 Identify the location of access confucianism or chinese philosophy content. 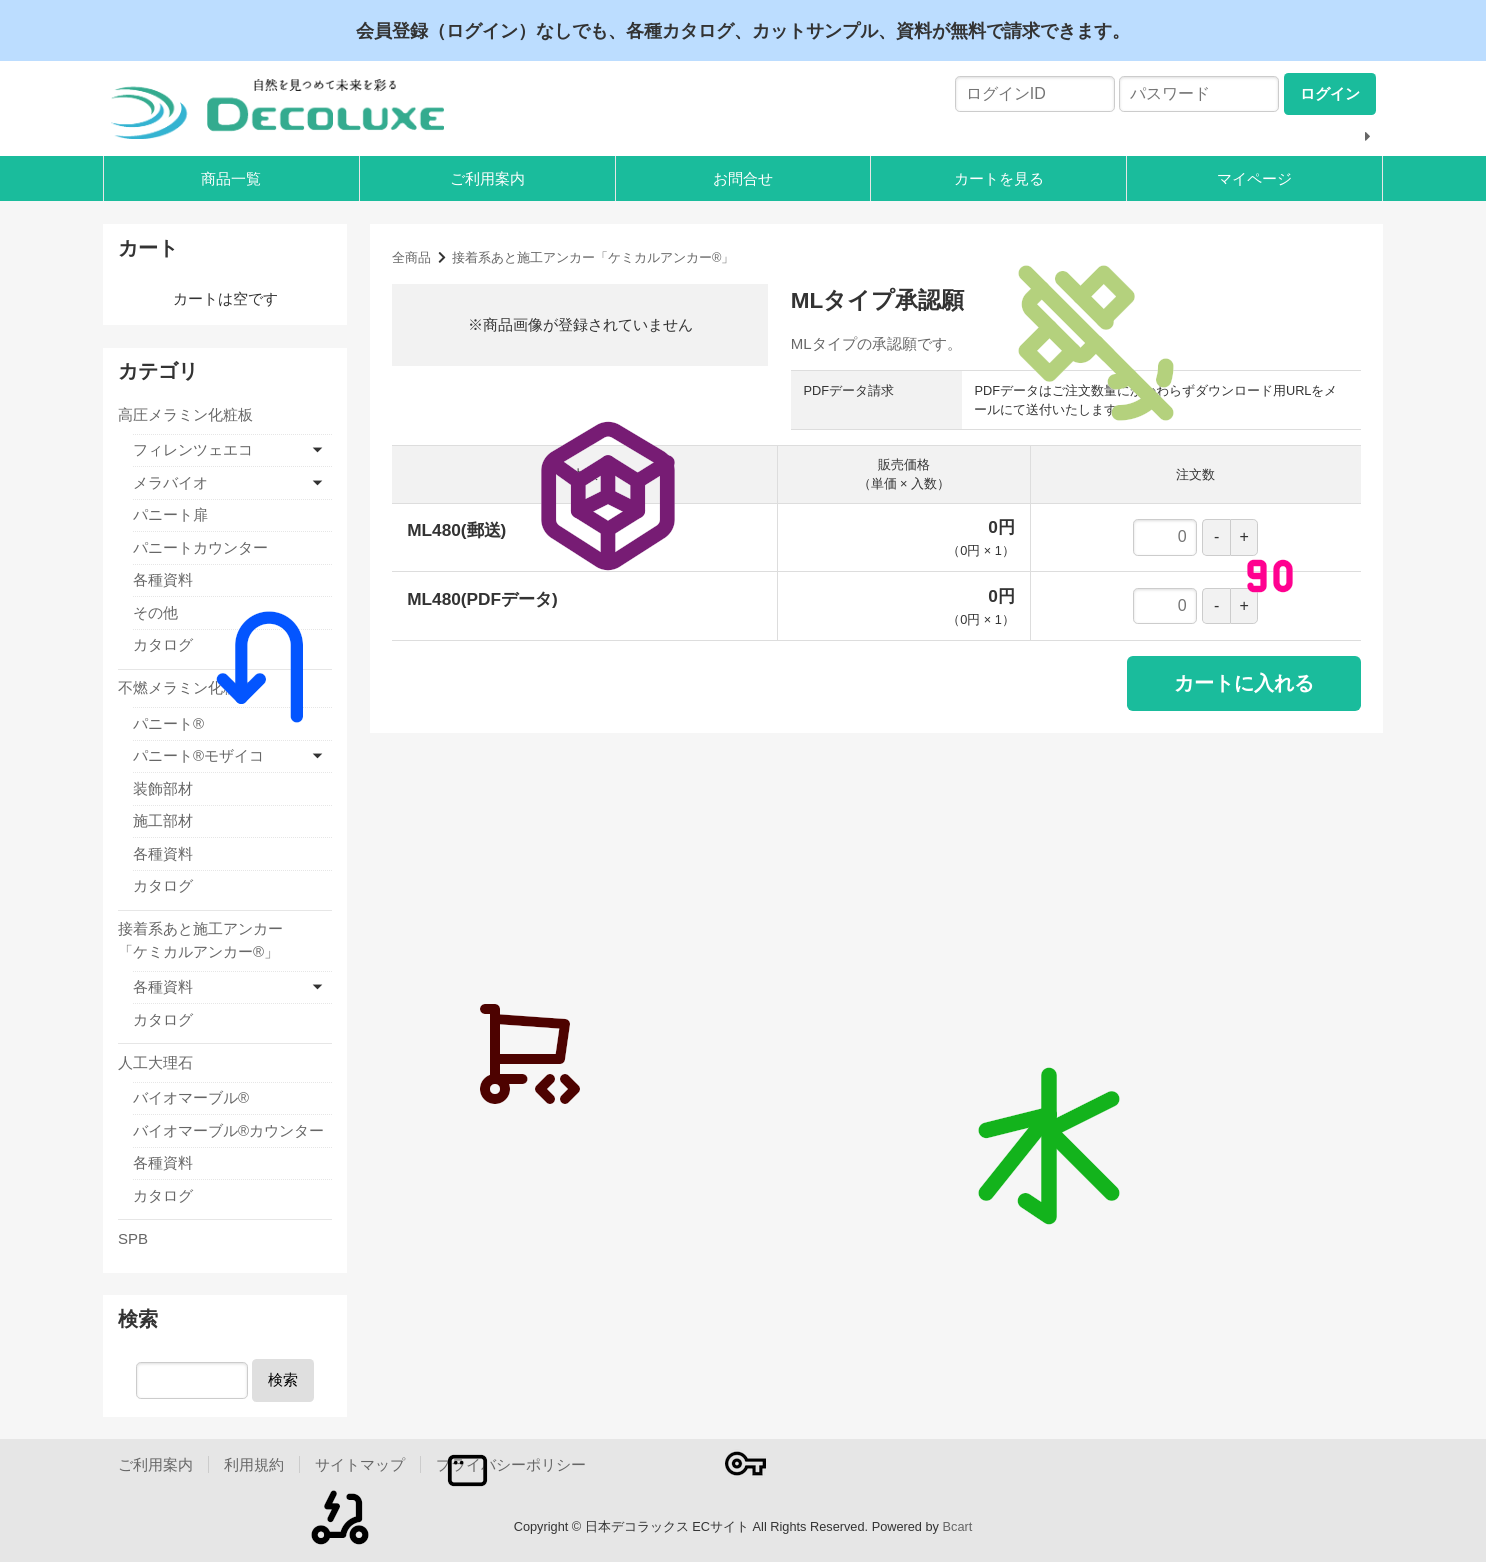
(1049, 1146).